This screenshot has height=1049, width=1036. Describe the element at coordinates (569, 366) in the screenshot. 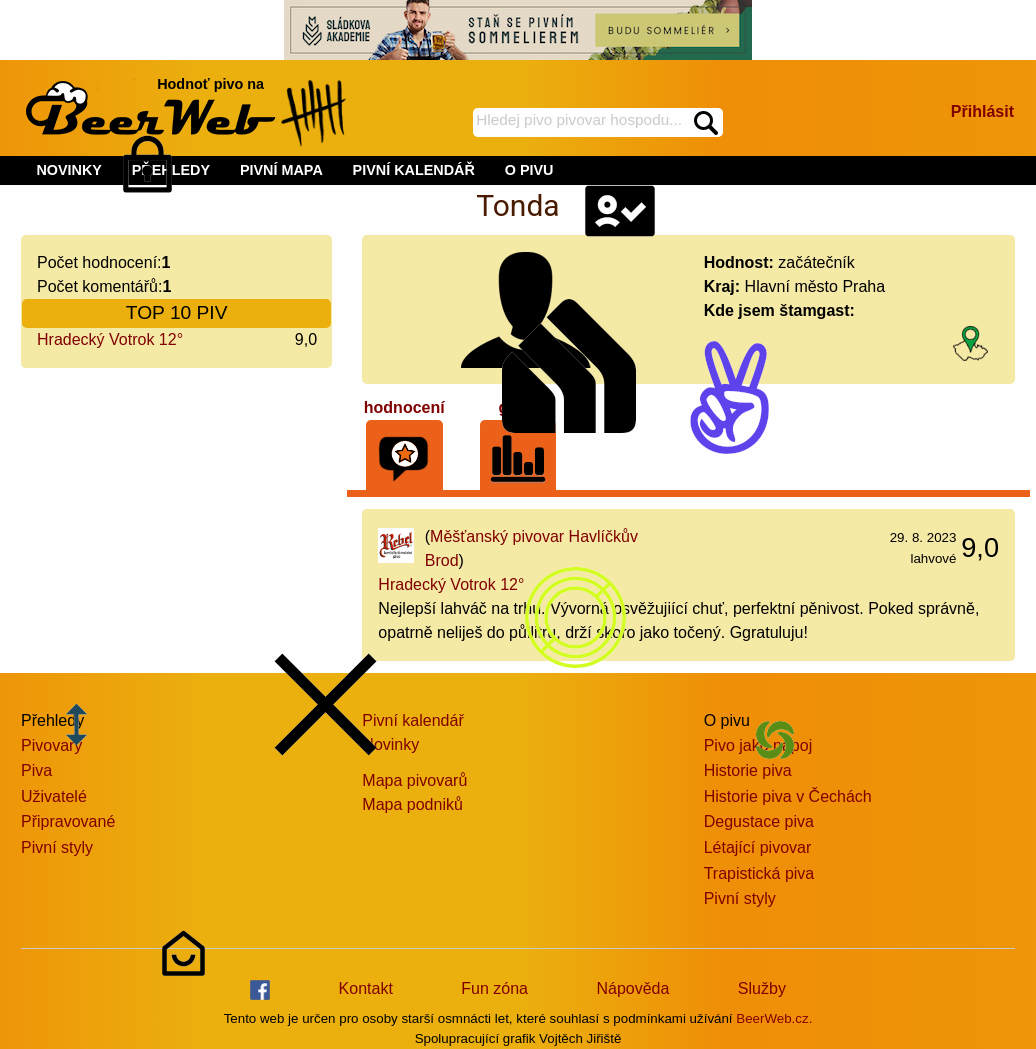

I see `open the kasa smart home app` at that location.